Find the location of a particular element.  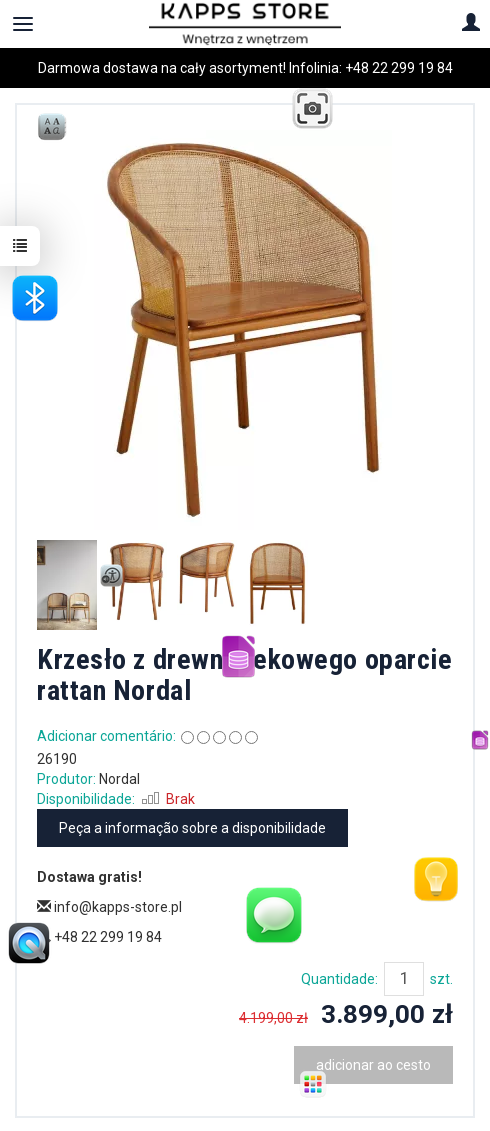

open libreoffice base database application is located at coordinates (238, 656).